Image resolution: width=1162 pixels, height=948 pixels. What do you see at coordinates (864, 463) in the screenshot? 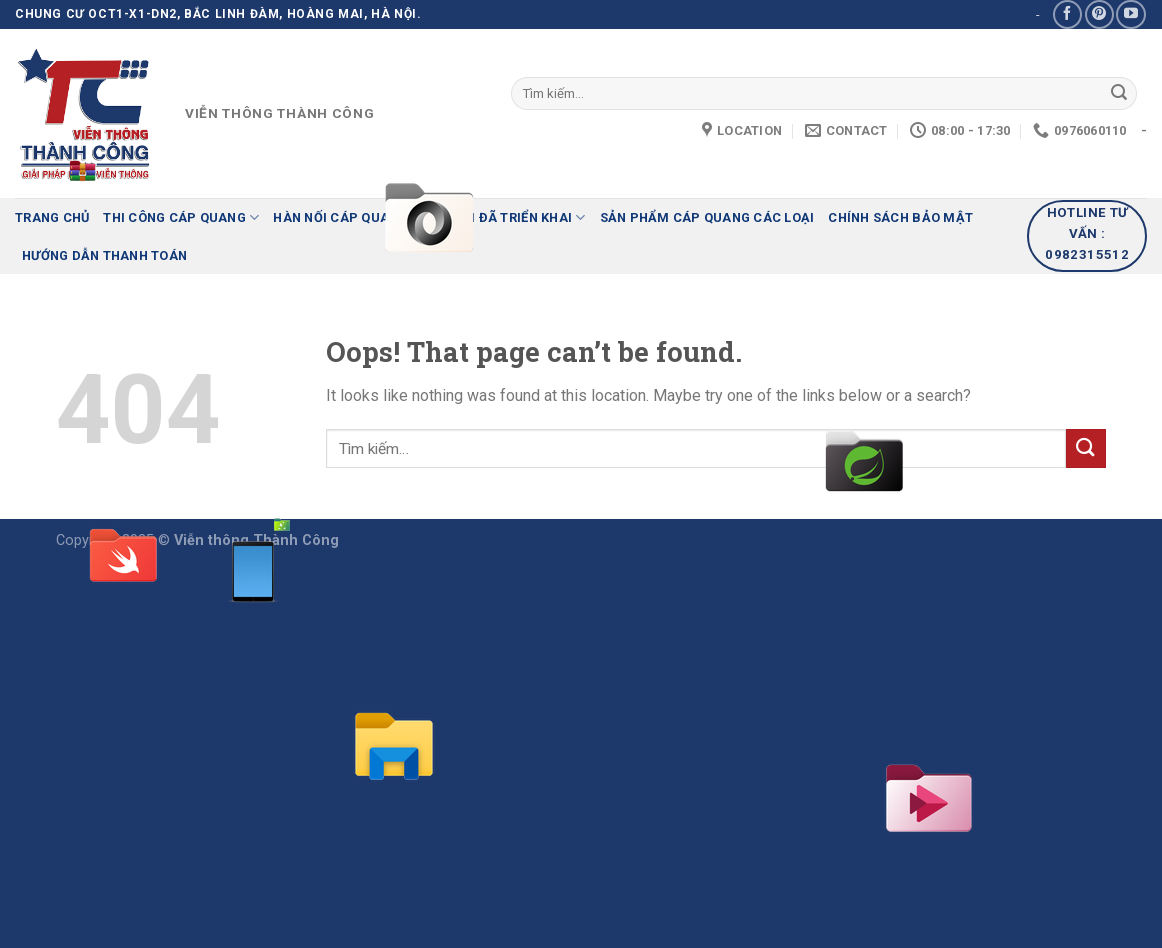
I see `open spring framework project files` at bounding box center [864, 463].